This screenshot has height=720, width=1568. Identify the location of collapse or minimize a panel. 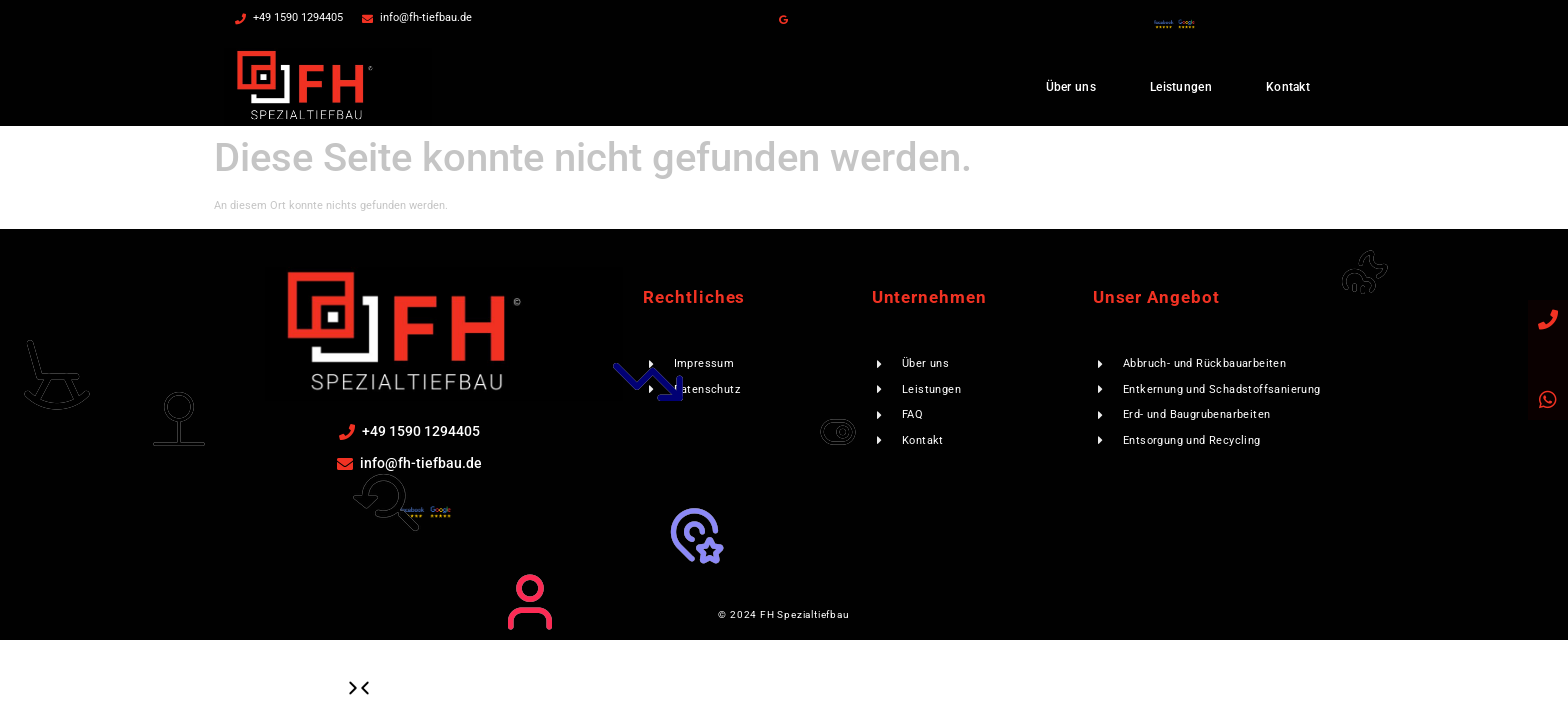
(359, 688).